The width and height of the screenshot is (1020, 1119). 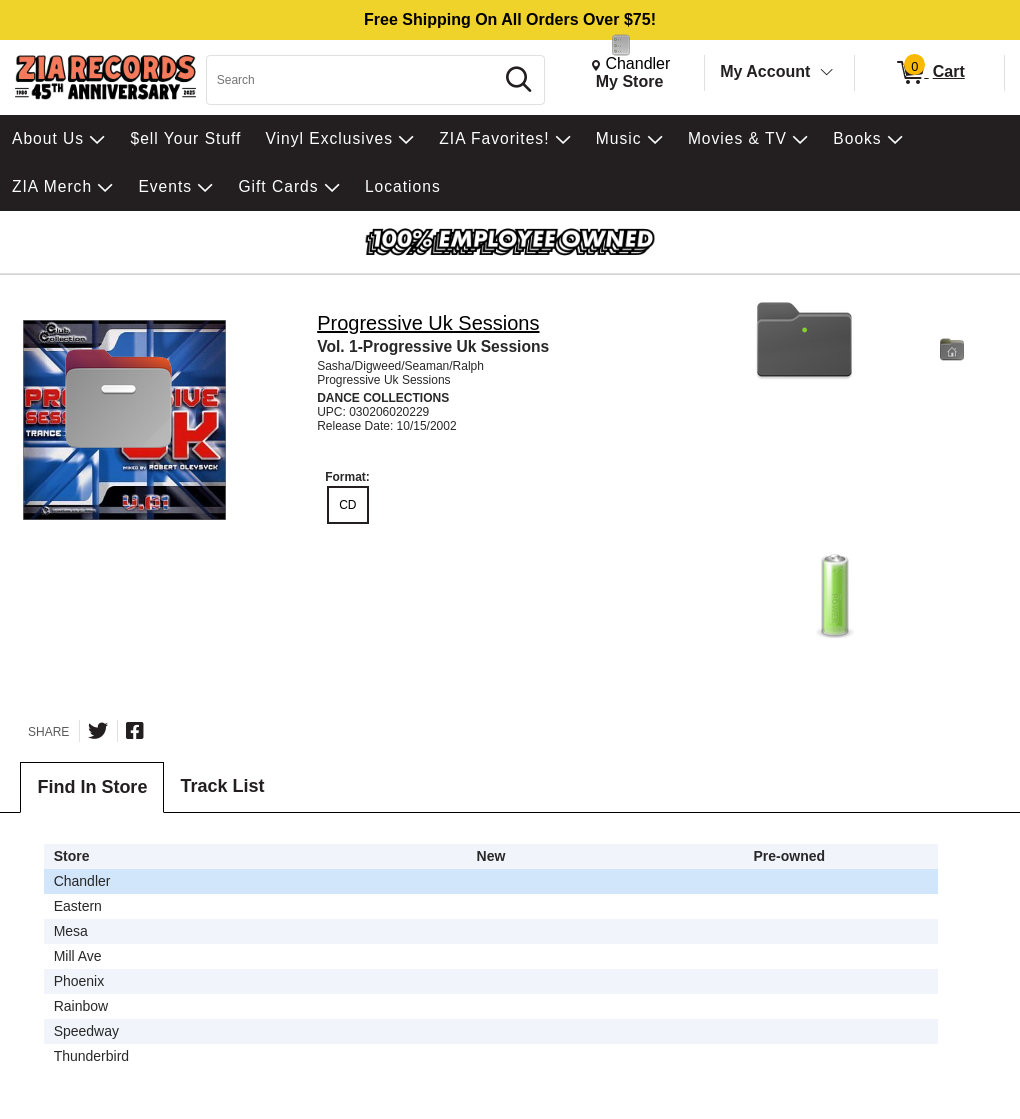 What do you see at coordinates (952, 349) in the screenshot?
I see `access your home folder` at bounding box center [952, 349].